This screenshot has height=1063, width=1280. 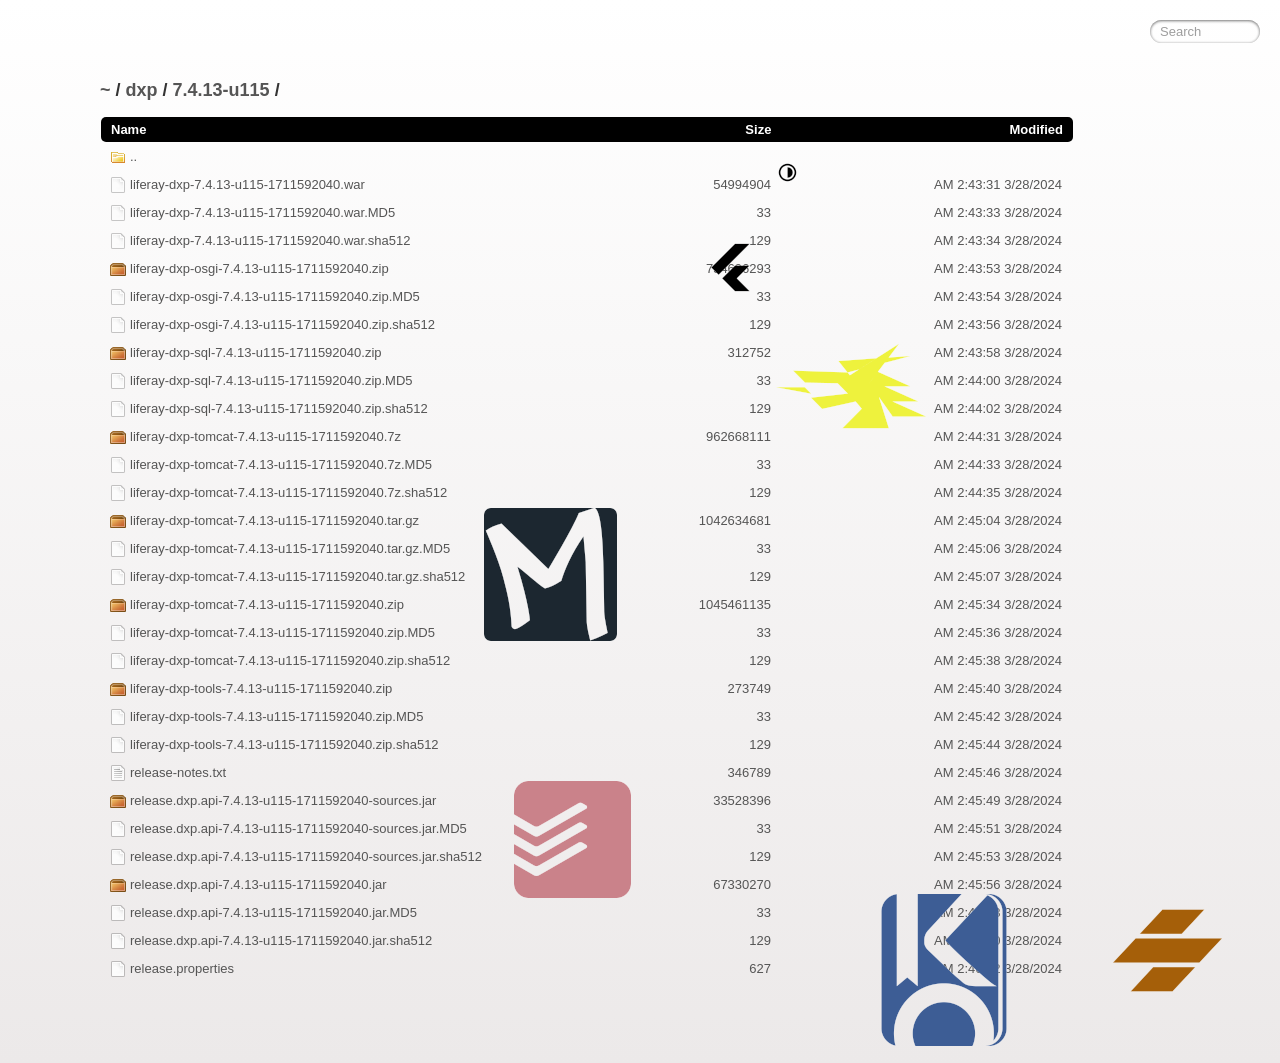 What do you see at coordinates (730, 267) in the screenshot?
I see `flutter framework logo` at bounding box center [730, 267].